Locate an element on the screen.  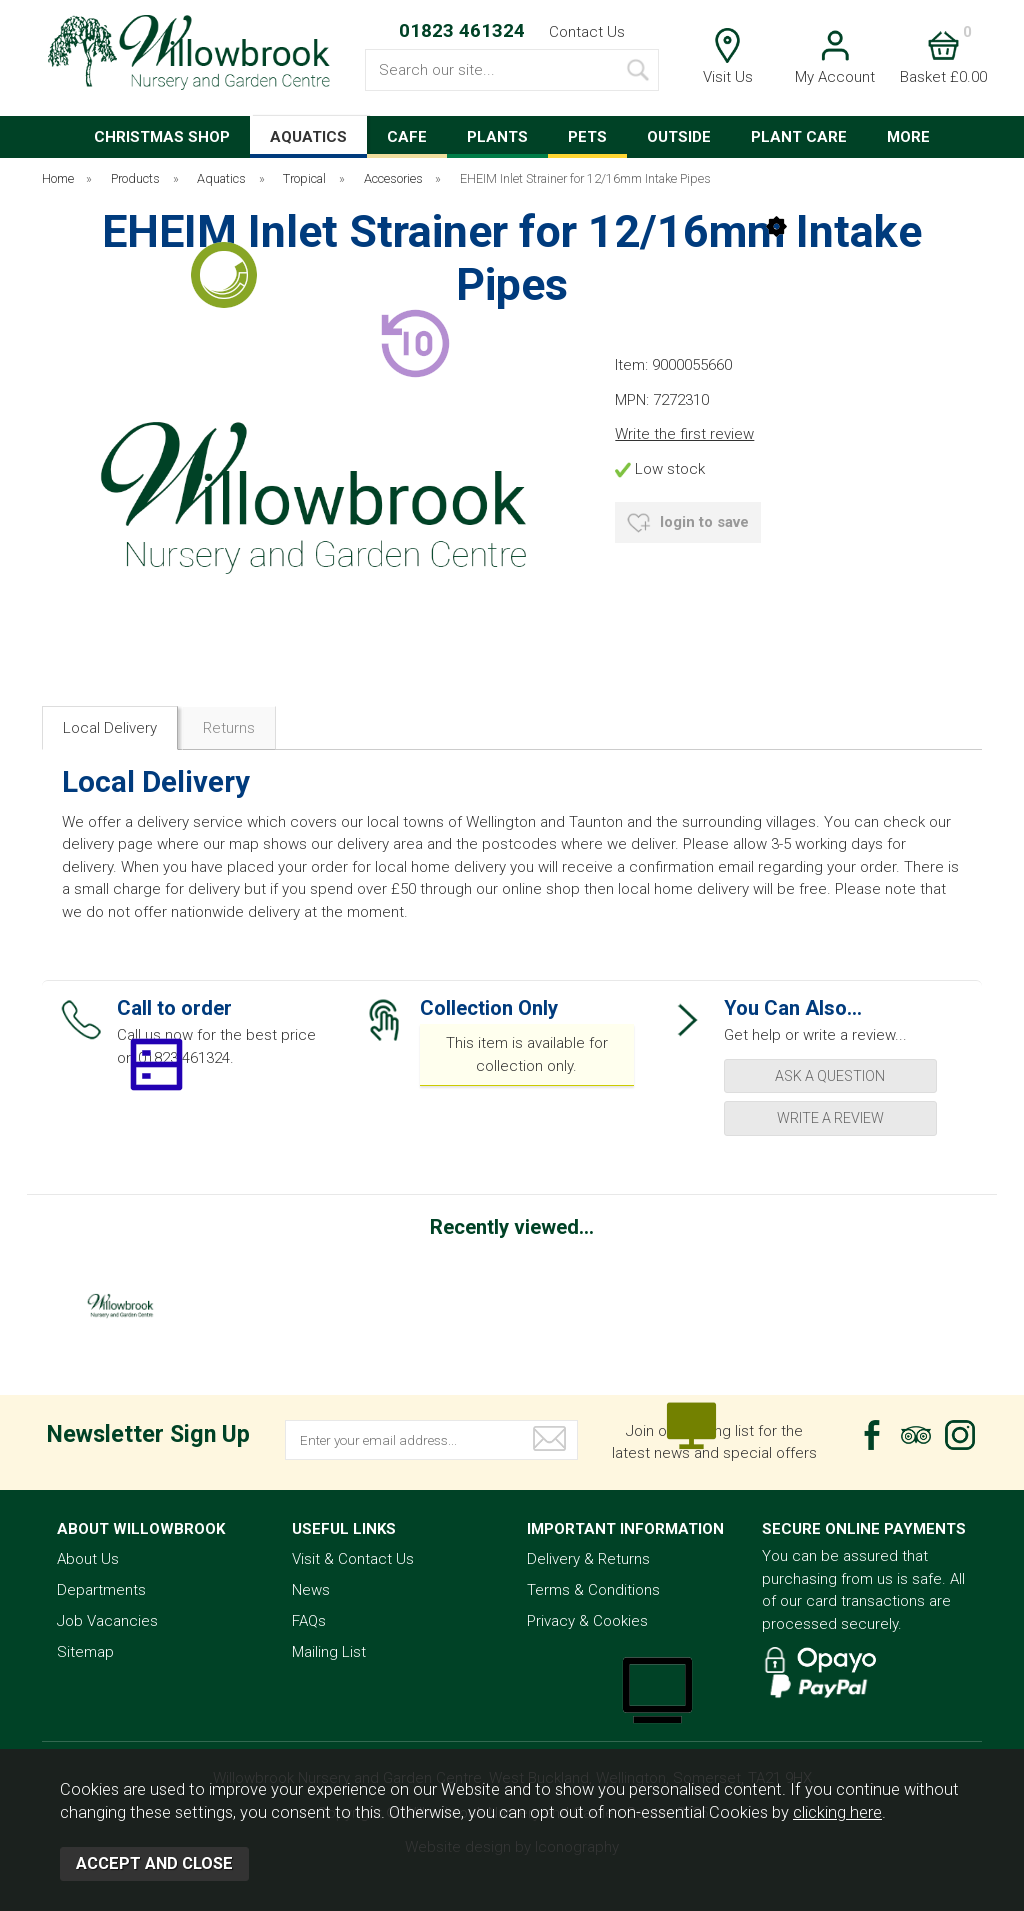
access settings or preferences is located at coordinates (776, 226).